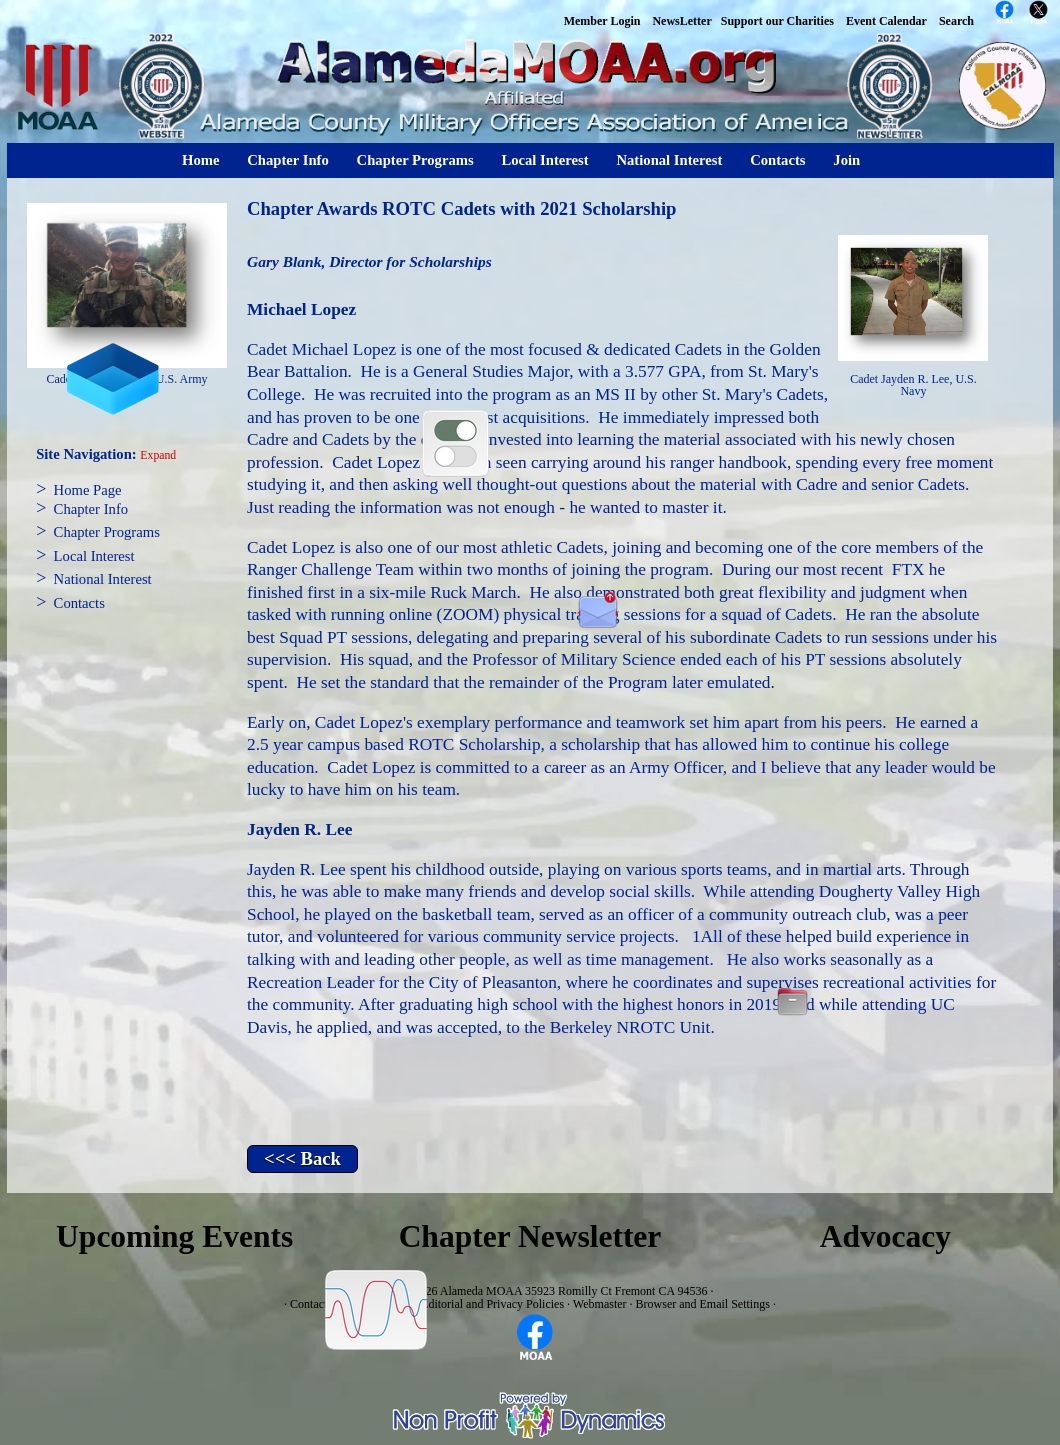 The image size is (1060, 1445). What do you see at coordinates (455, 443) in the screenshot?
I see `open system tweaks or customization settings` at bounding box center [455, 443].